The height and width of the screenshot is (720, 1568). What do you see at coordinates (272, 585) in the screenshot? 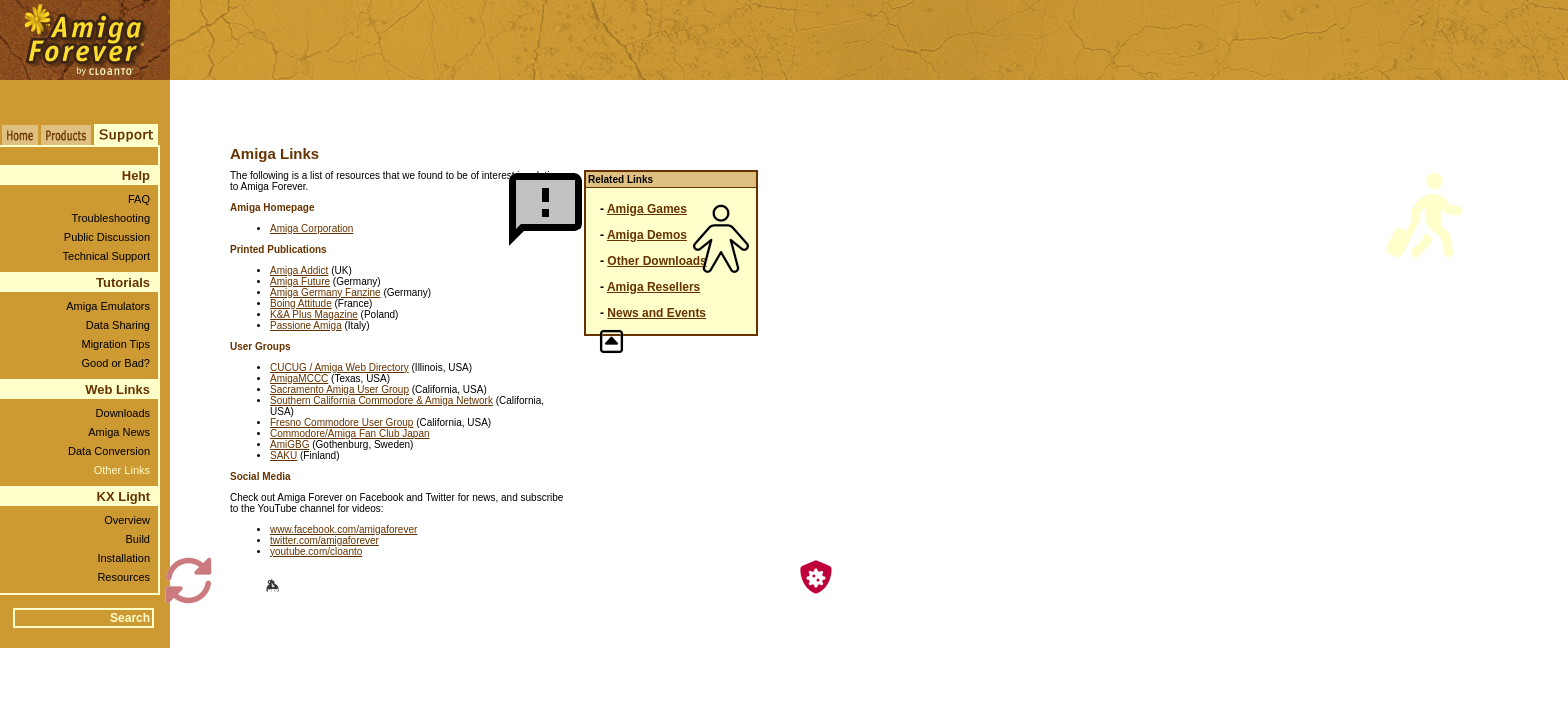
I see `open keybase app` at bounding box center [272, 585].